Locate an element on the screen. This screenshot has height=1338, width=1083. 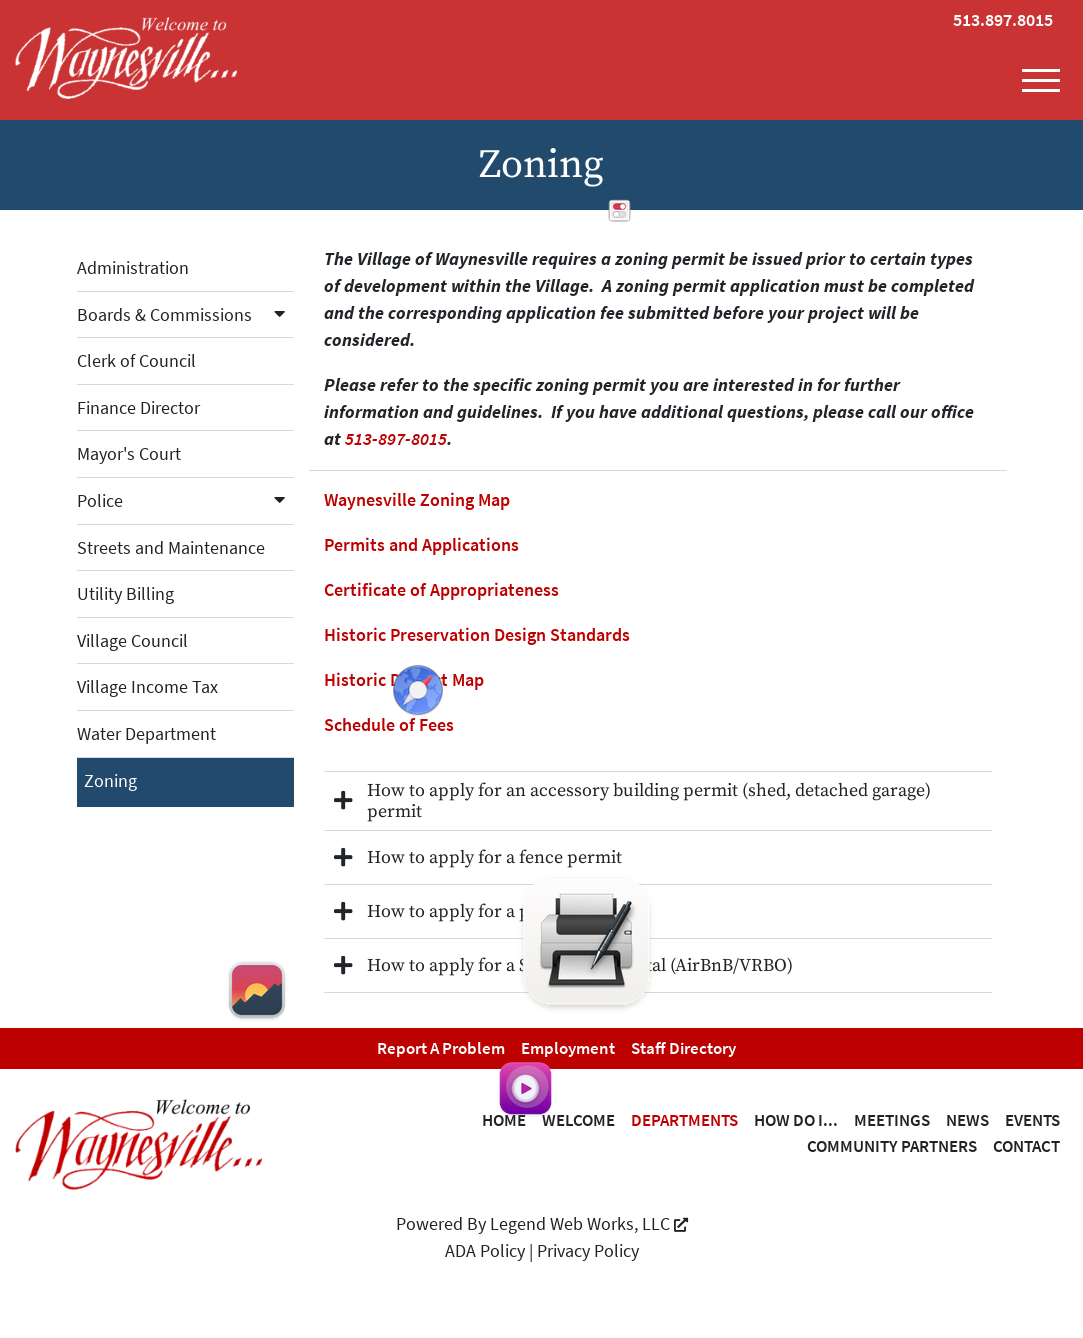
open print editor application is located at coordinates (586, 941).